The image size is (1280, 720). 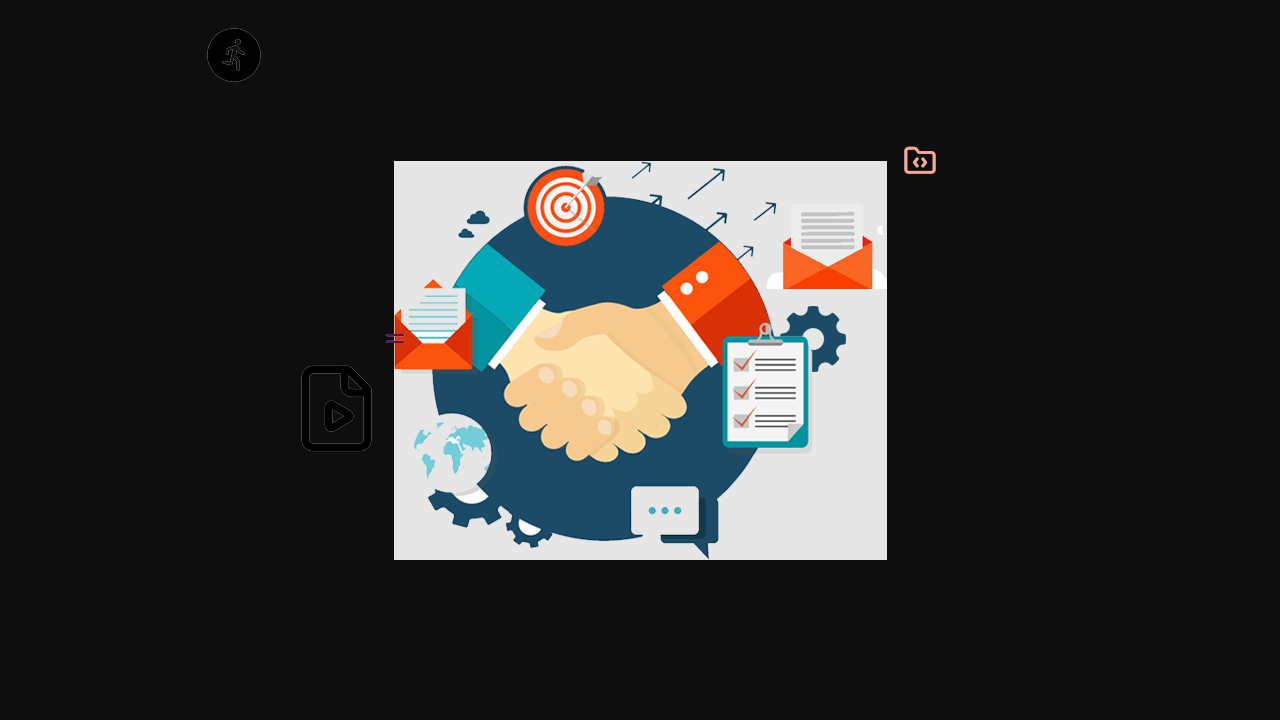 What do you see at coordinates (395, 338) in the screenshot?
I see `indicates equality or balance between values` at bounding box center [395, 338].